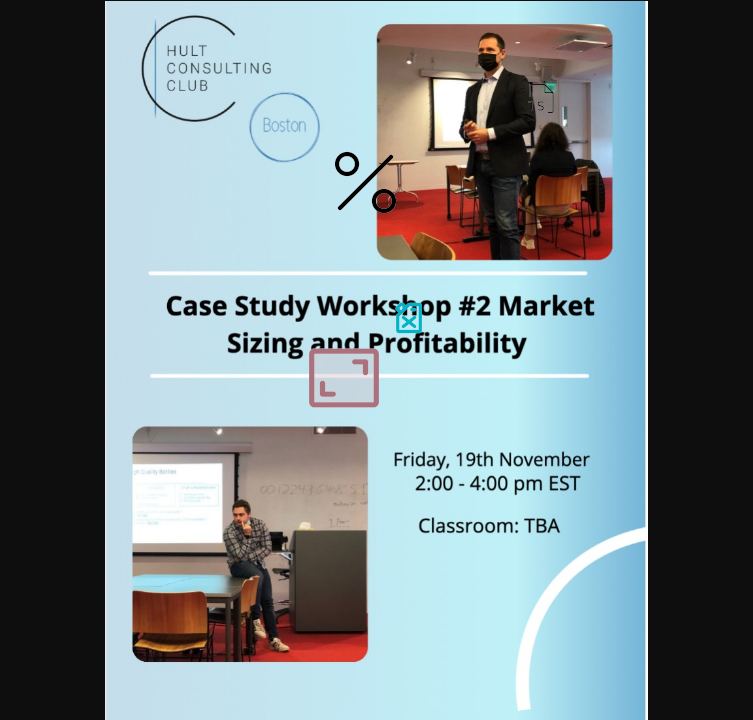 The width and height of the screenshot is (753, 720). Describe the element at coordinates (344, 378) in the screenshot. I see `enter fullscreen mode` at that location.